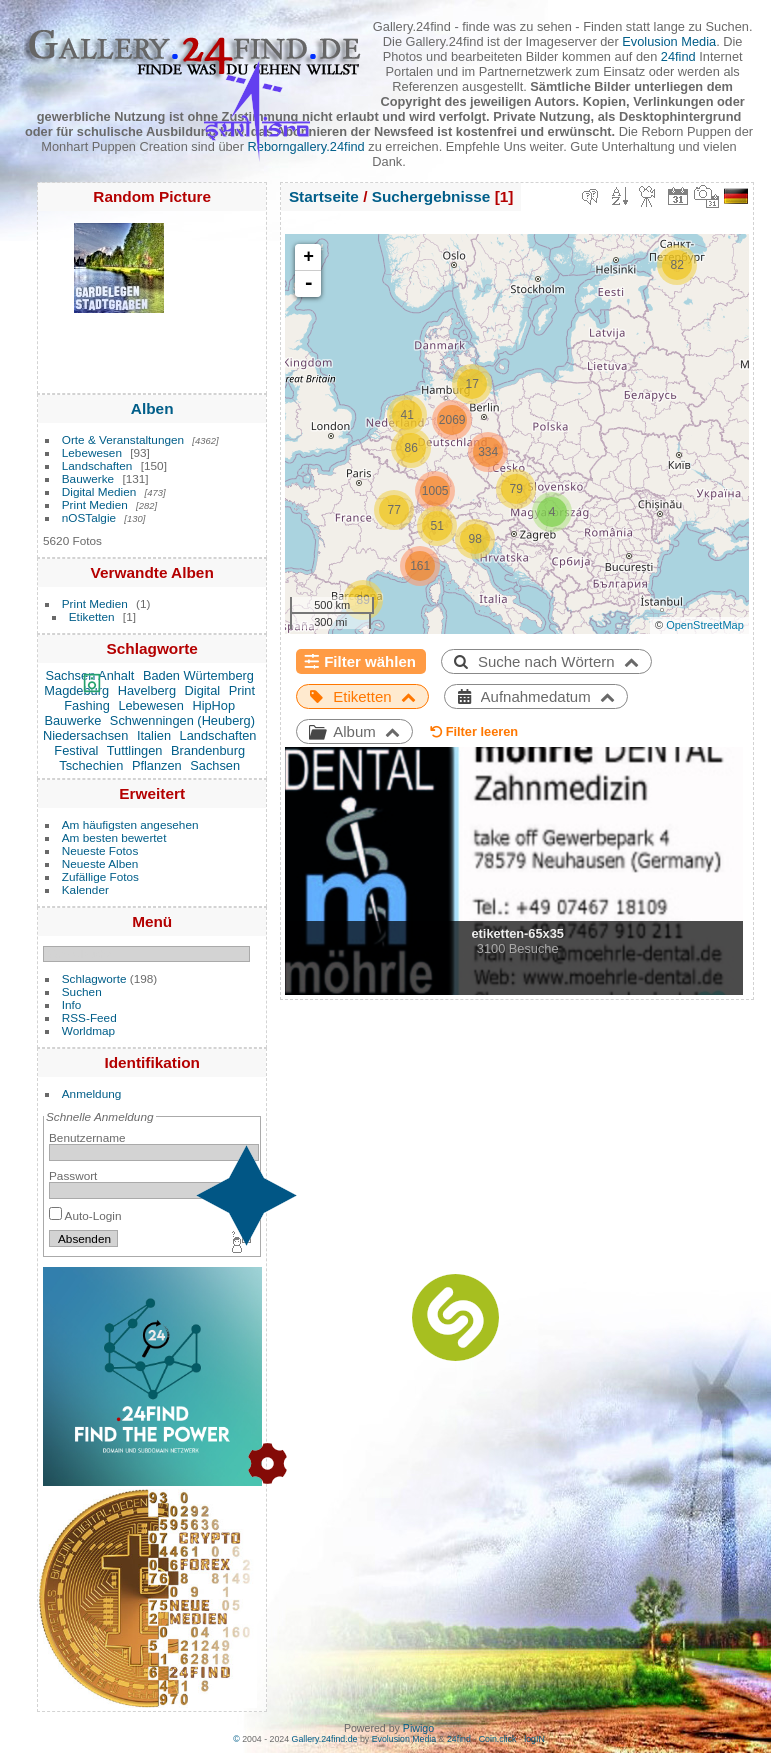  I want to click on open Shazam to identify a song, so click(455, 1317).